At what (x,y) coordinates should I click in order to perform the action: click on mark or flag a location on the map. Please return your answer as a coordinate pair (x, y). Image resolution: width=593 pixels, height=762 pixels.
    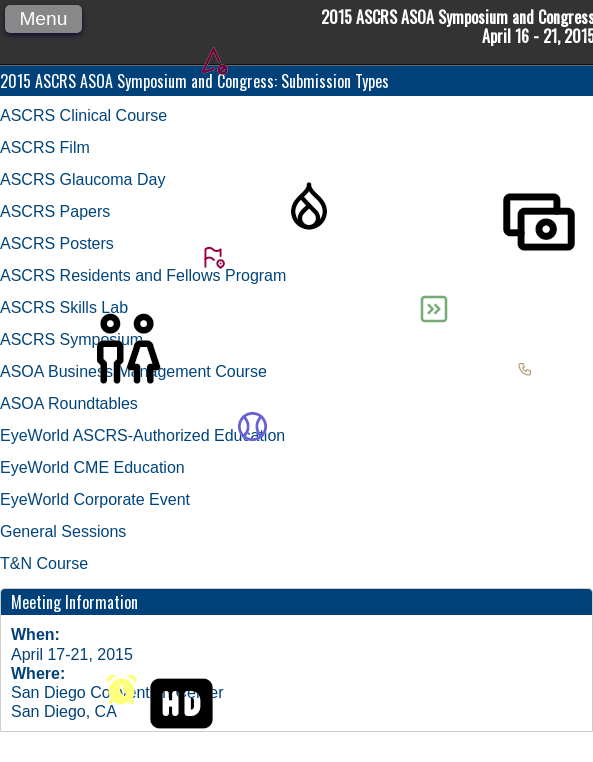
    Looking at the image, I should click on (213, 257).